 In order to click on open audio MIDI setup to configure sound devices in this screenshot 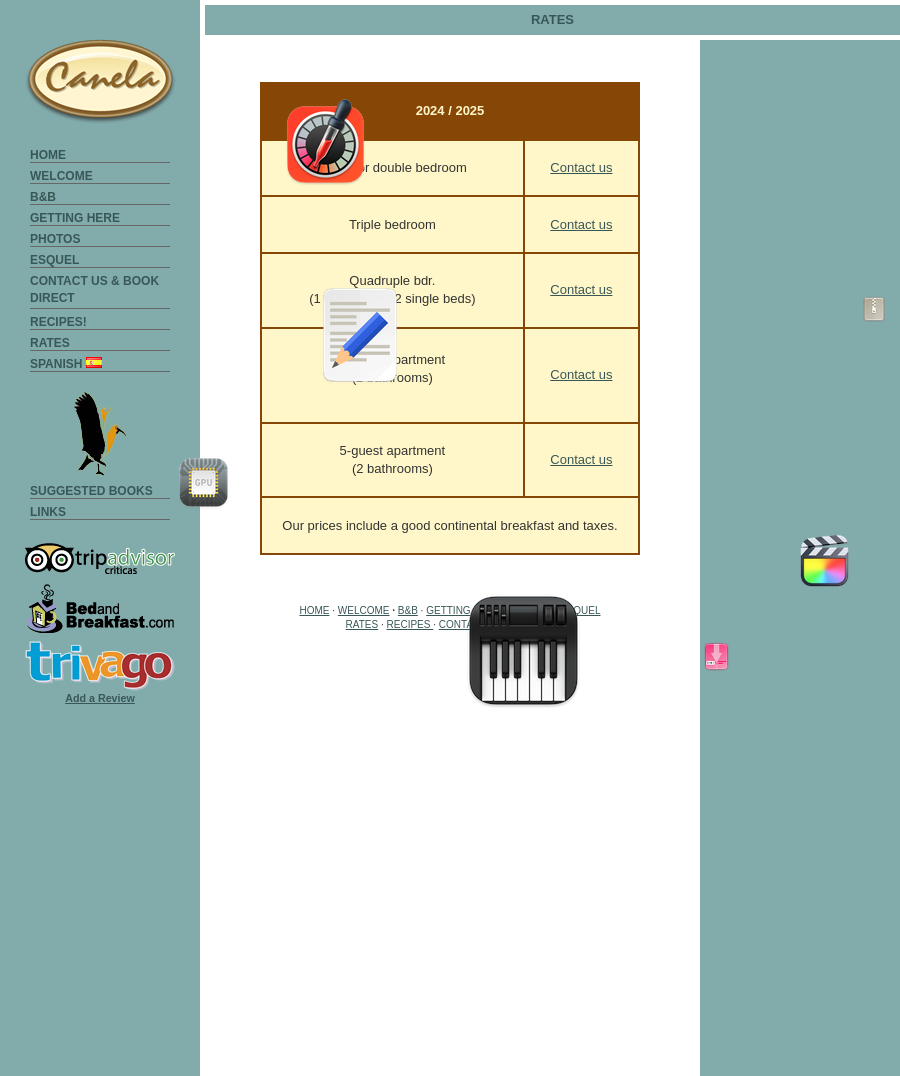, I will do `click(523, 650)`.